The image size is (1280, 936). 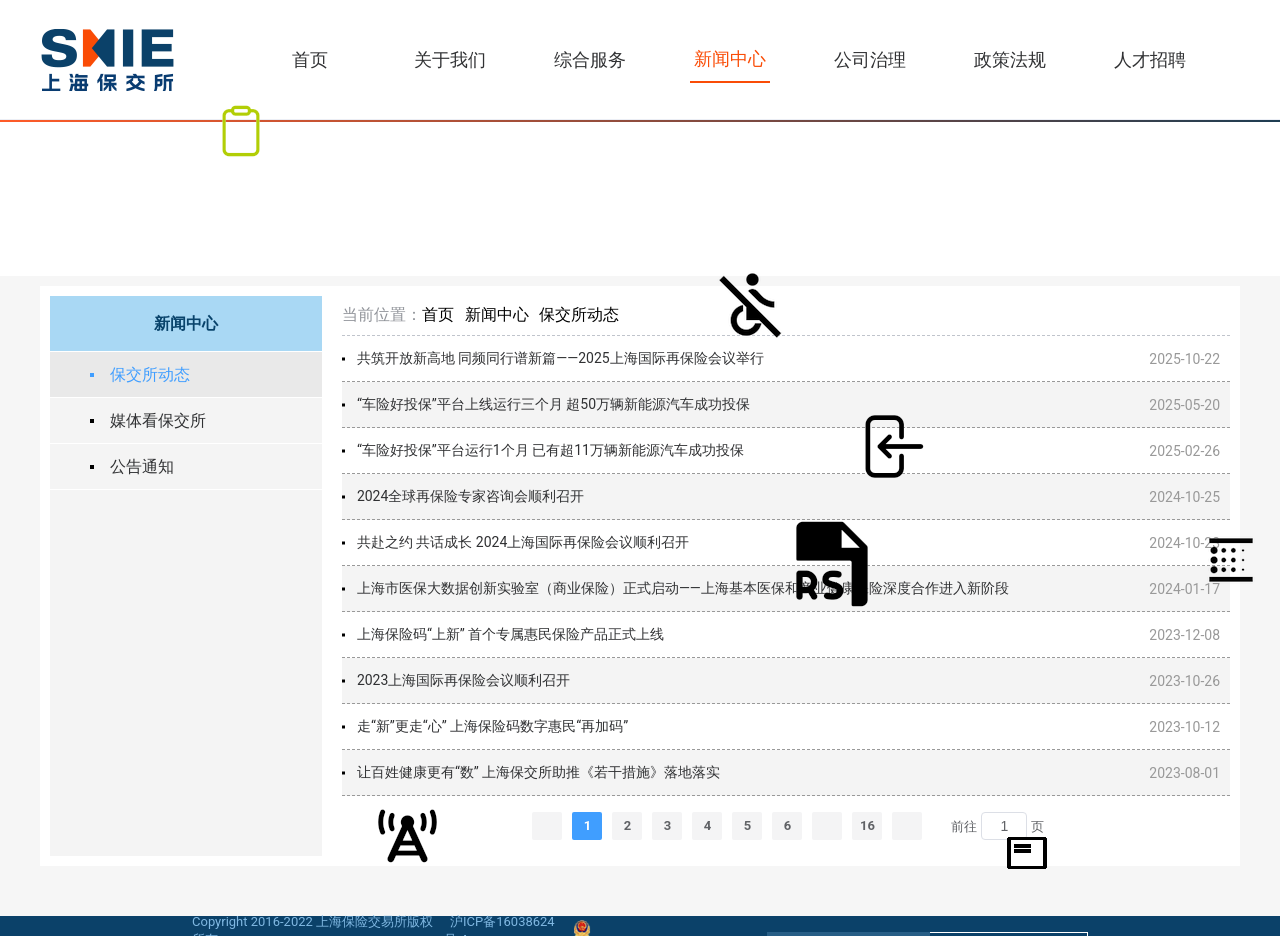 What do you see at coordinates (752, 304) in the screenshot?
I see `indicates location is not wheelchair accessible` at bounding box center [752, 304].